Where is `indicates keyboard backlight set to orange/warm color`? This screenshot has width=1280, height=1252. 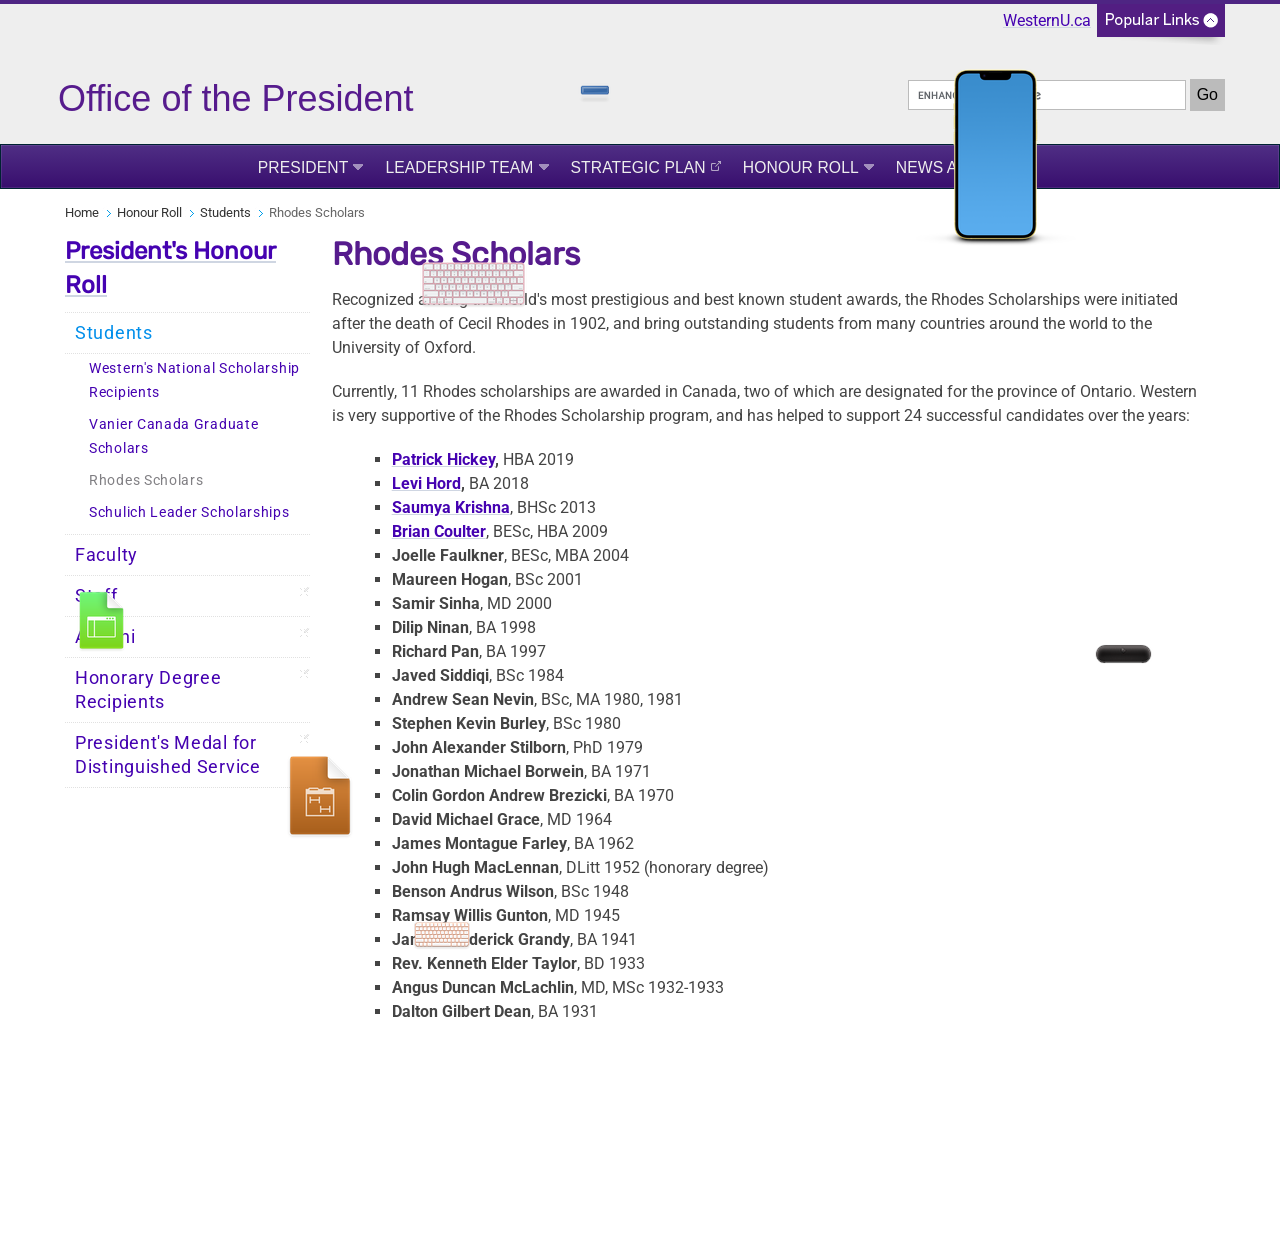
indicates keyboard backlight set to orange/warm color is located at coordinates (442, 935).